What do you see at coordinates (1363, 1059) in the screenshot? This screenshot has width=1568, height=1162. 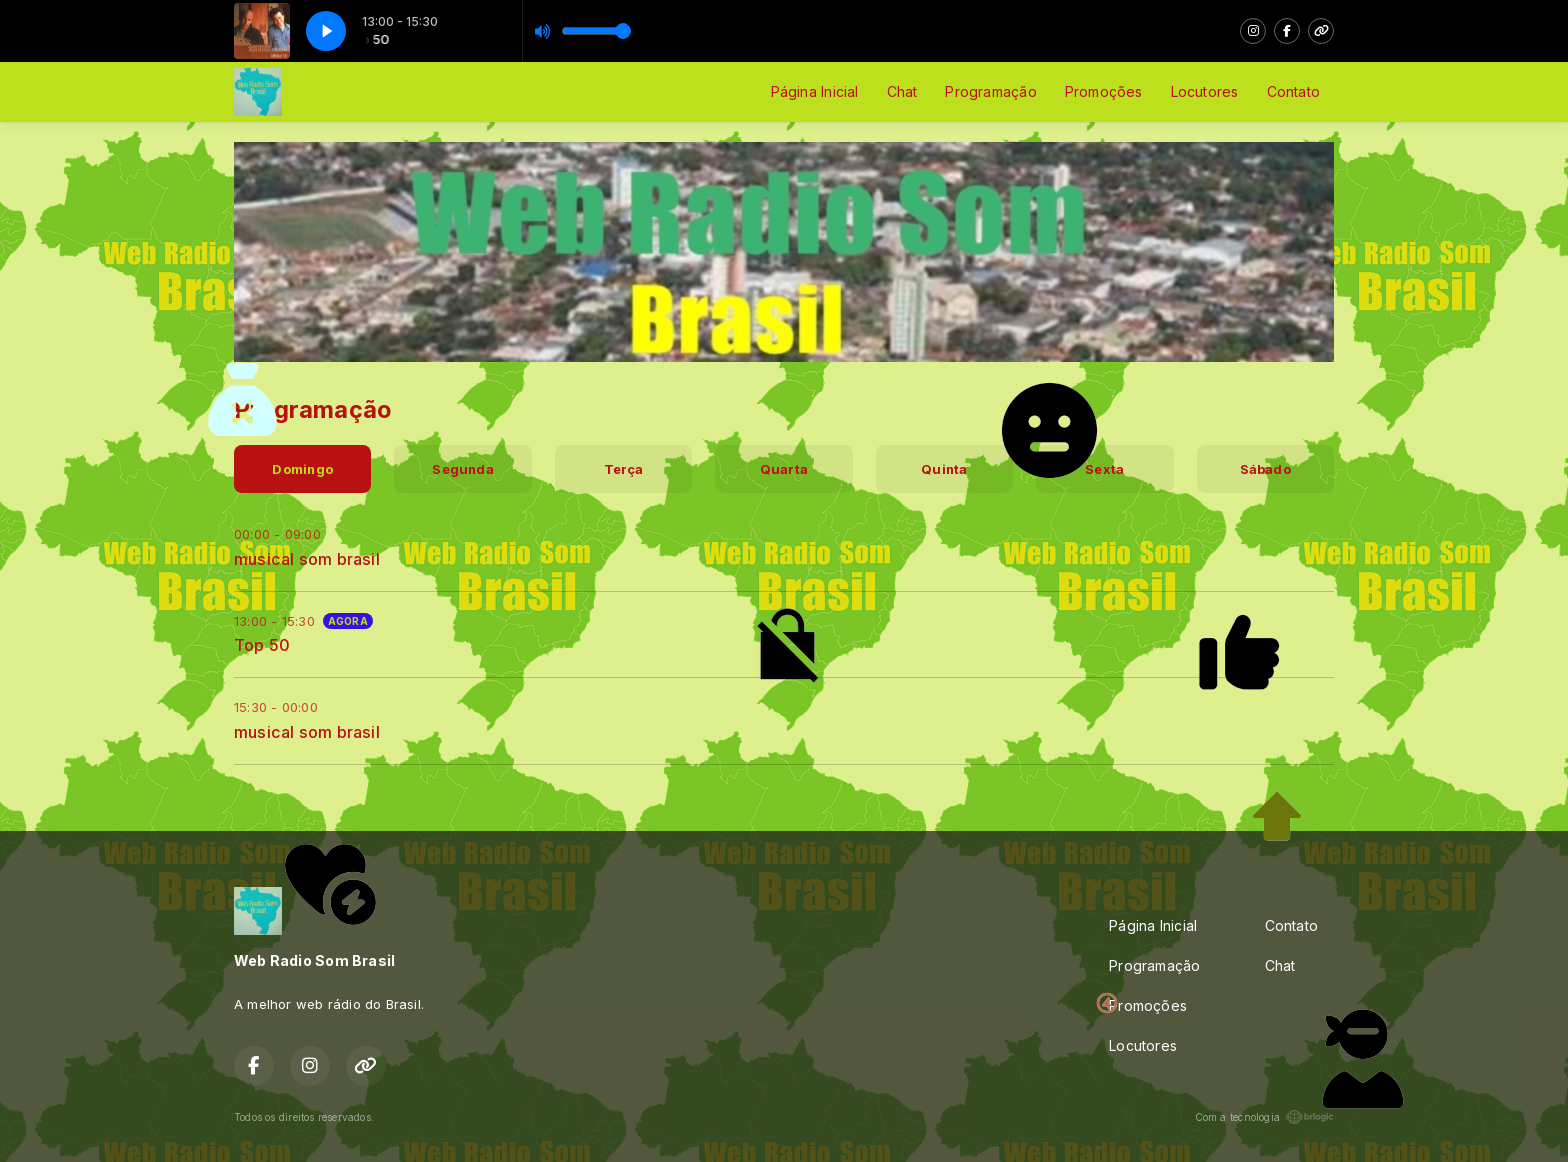 I see `switch to incognito or private mode` at bounding box center [1363, 1059].